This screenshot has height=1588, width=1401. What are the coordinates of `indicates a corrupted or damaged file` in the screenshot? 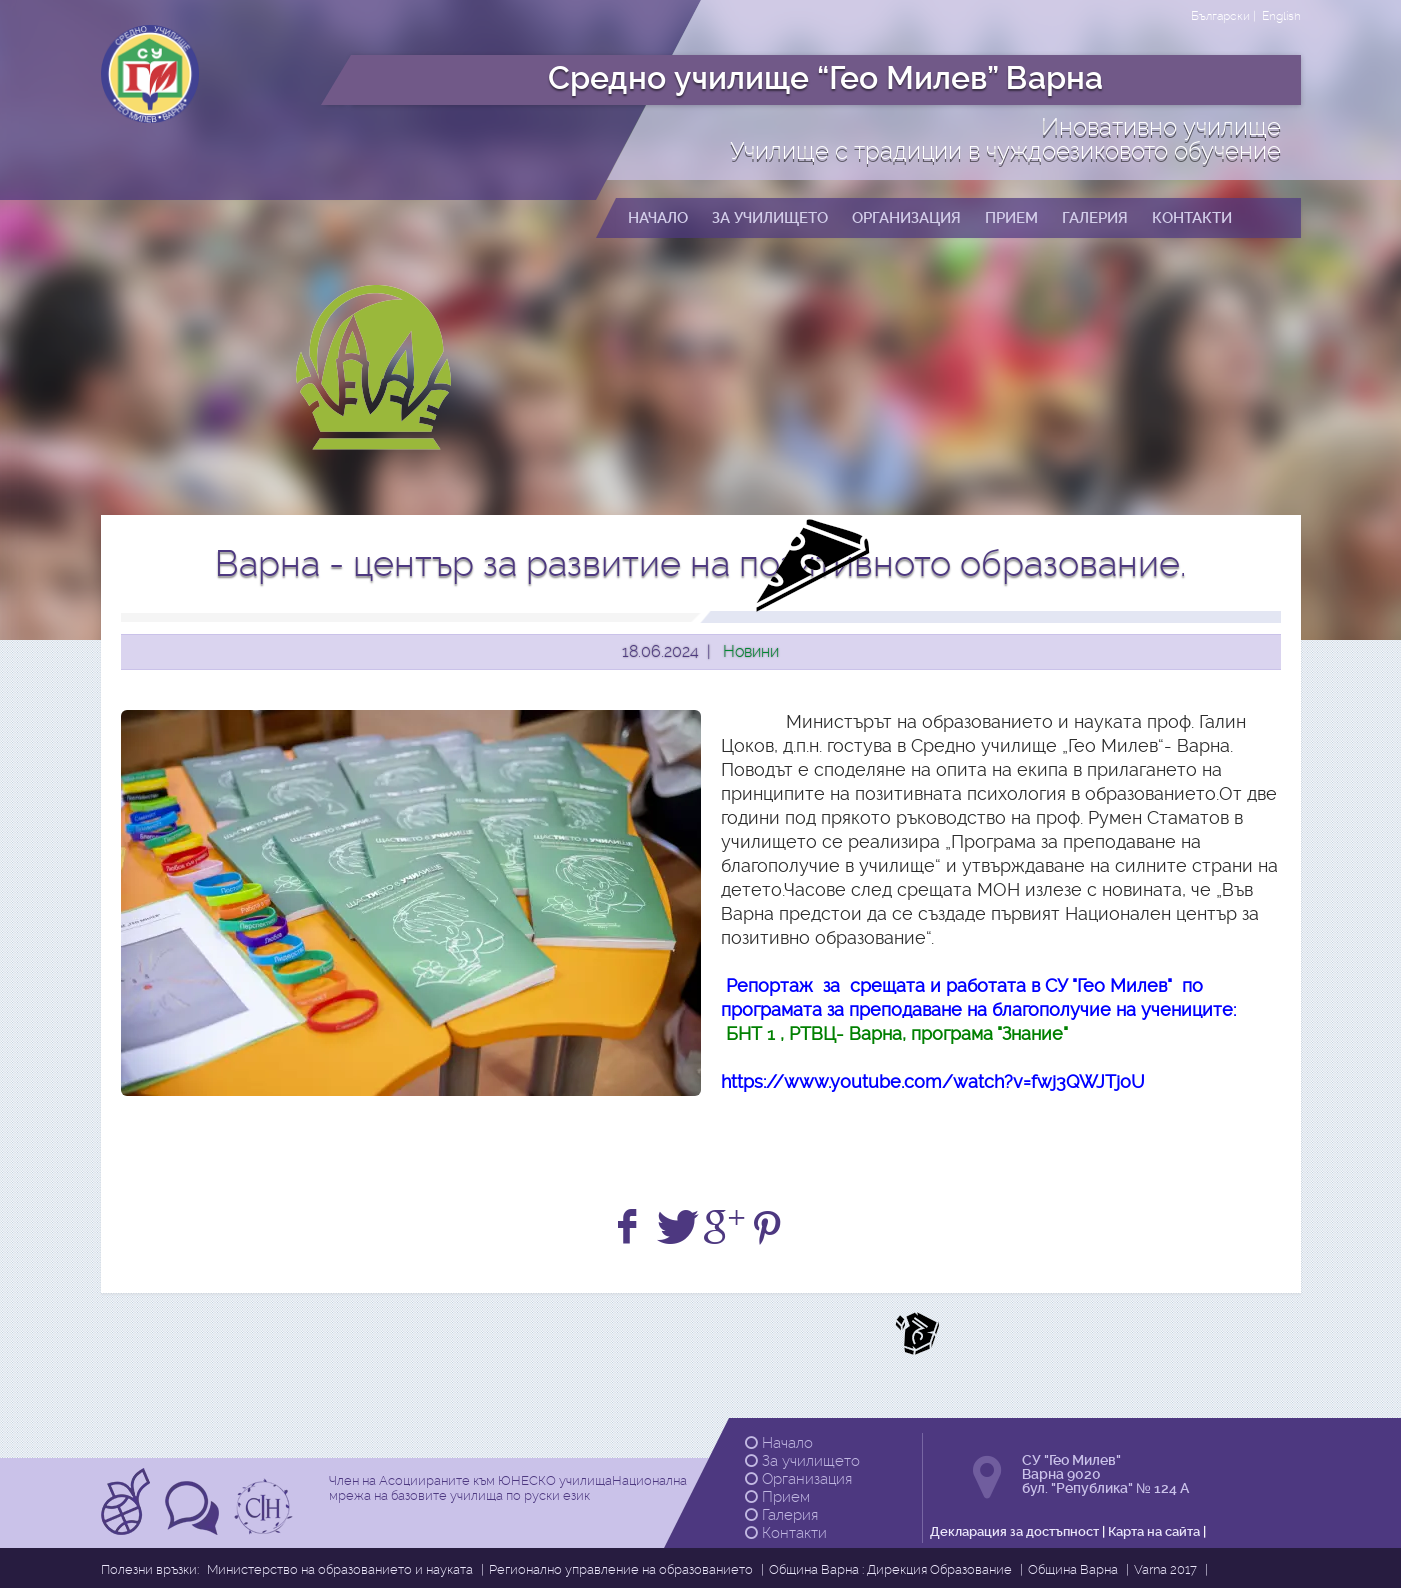 It's located at (917, 1333).